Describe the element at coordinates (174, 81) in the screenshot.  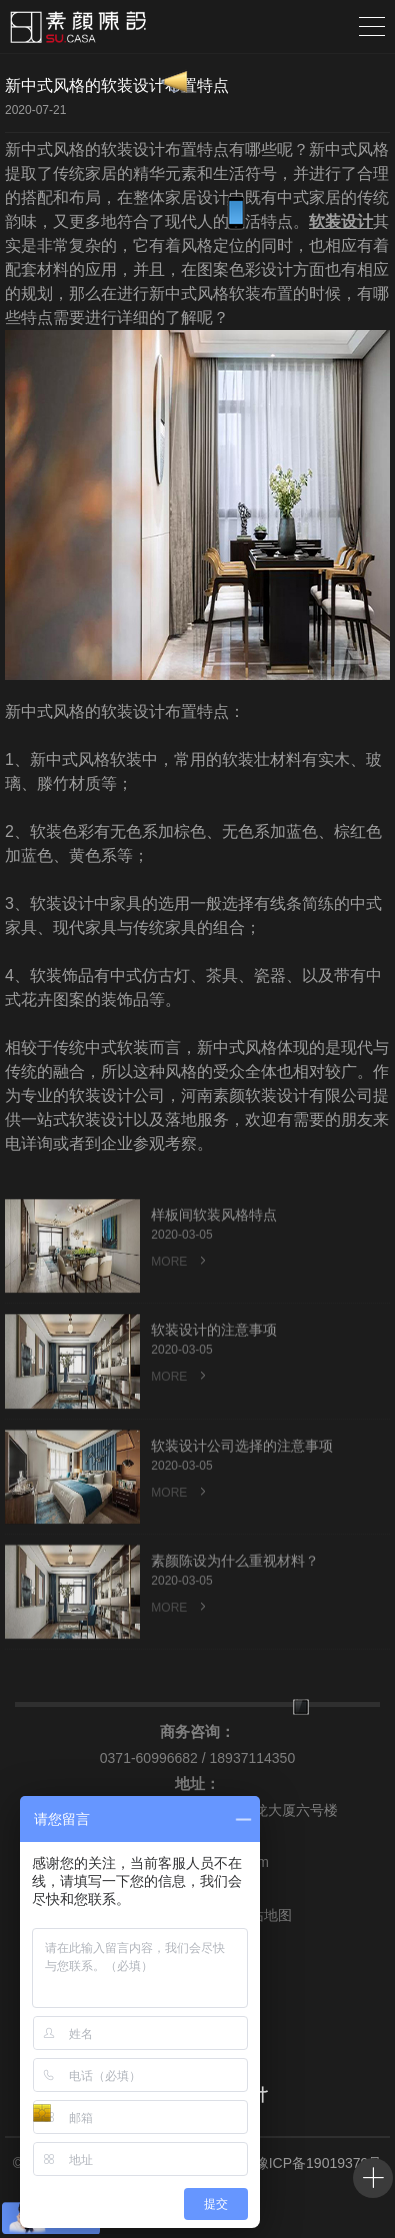
I see `access automator actions or workflows` at that location.